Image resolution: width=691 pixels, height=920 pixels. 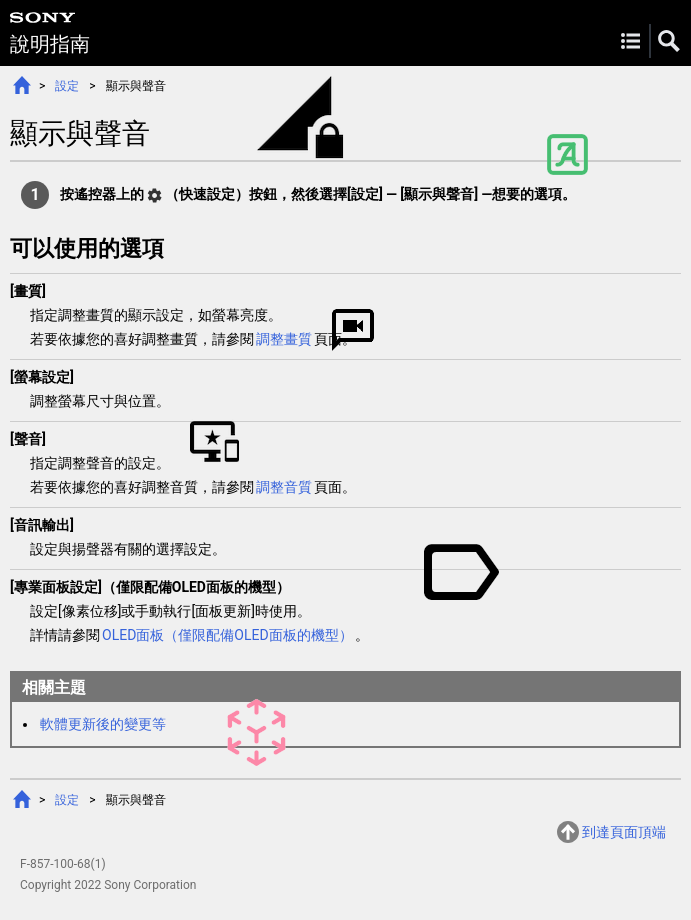 What do you see at coordinates (214, 441) in the screenshot?
I see `view important or starred devices` at bounding box center [214, 441].